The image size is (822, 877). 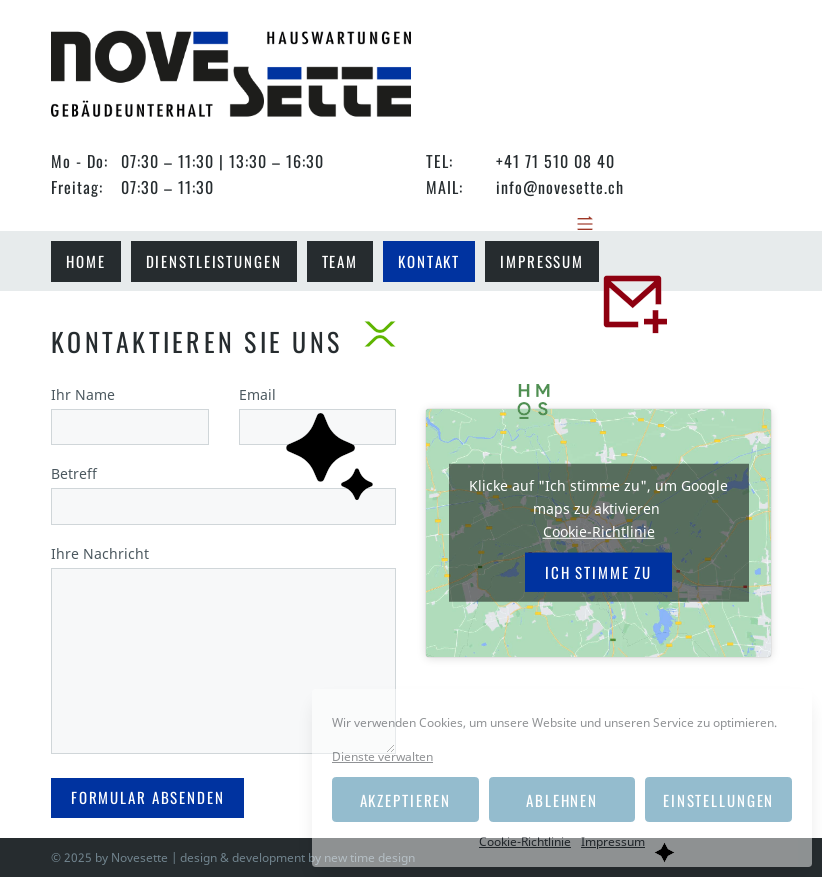 What do you see at coordinates (632, 301) in the screenshot?
I see `compose a new email` at bounding box center [632, 301].